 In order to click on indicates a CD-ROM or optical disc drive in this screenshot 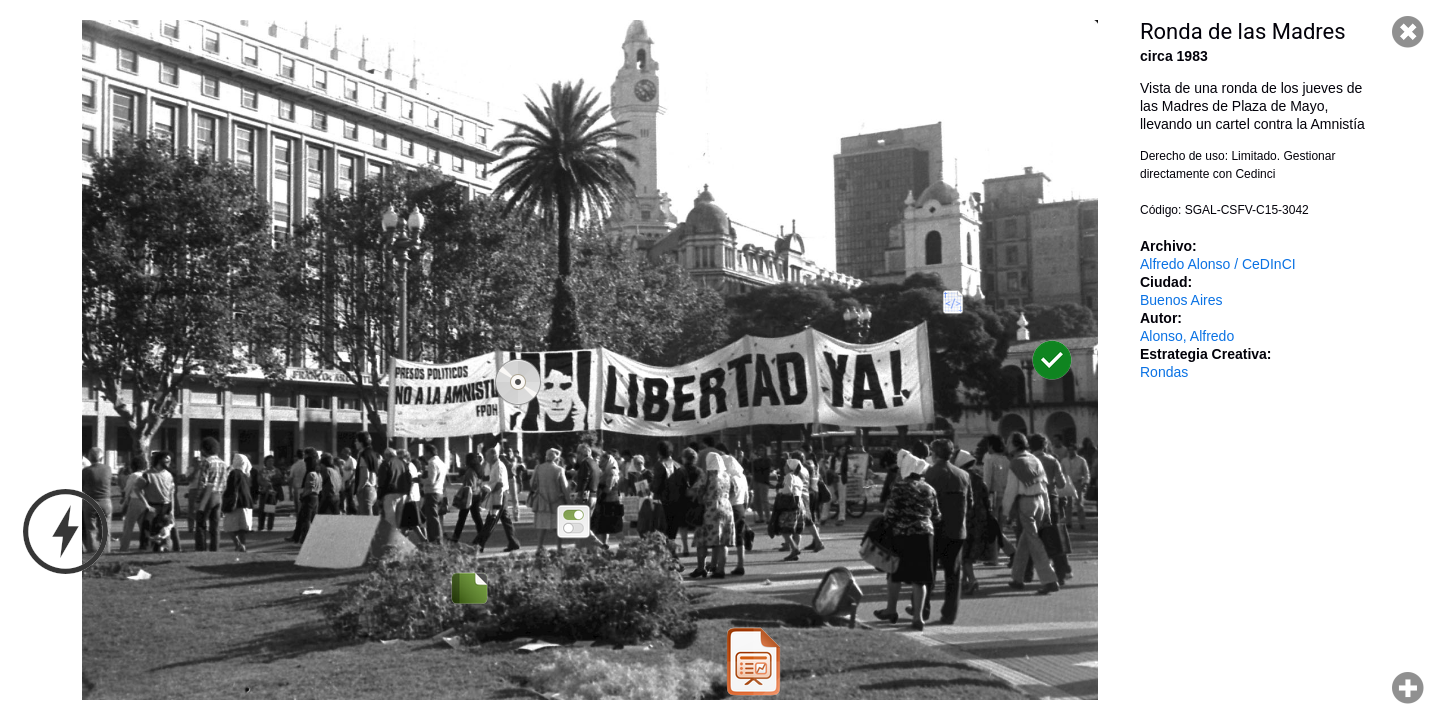, I will do `click(518, 382)`.